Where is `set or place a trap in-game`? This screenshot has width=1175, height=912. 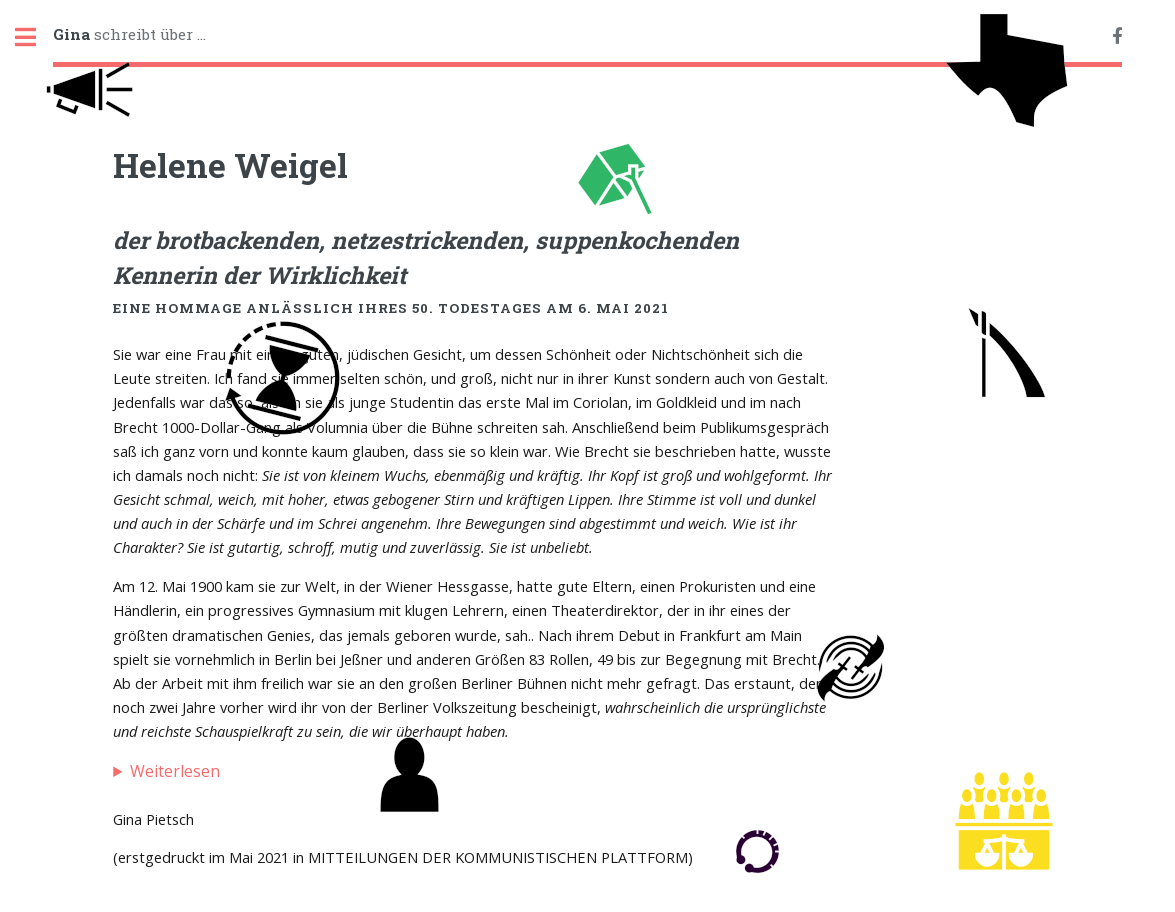
set or place a trap in-game is located at coordinates (615, 179).